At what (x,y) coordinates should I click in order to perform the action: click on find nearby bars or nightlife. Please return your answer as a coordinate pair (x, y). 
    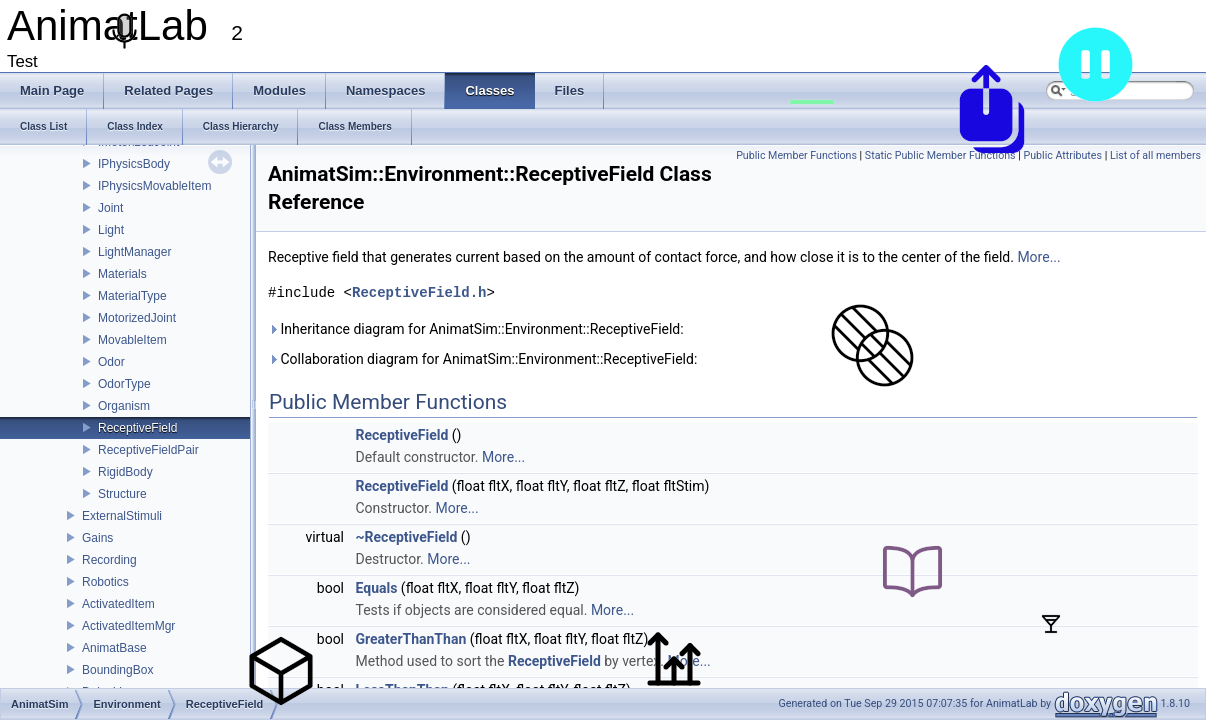
    Looking at the image, I should click on (1051, 624).